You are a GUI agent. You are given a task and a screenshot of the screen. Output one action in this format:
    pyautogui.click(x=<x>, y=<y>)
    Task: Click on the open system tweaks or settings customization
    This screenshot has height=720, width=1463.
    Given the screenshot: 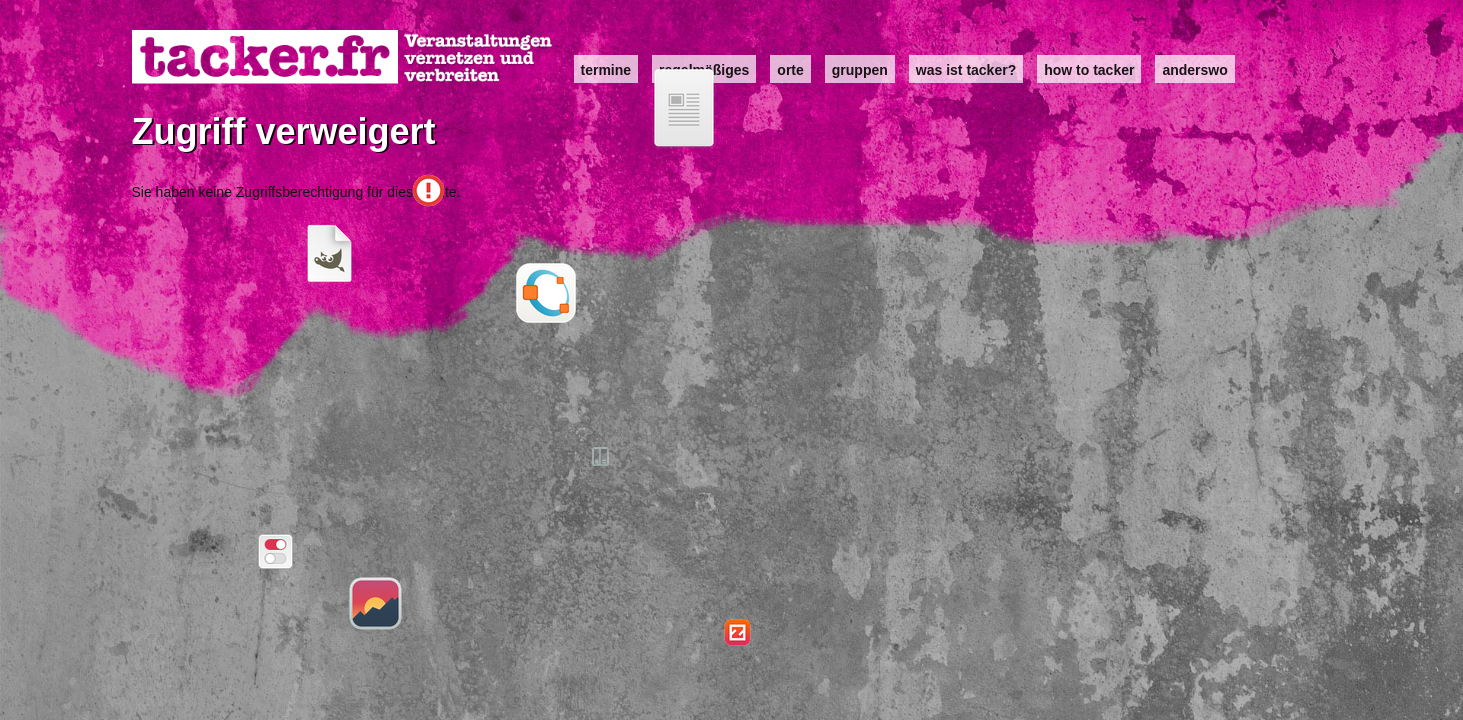 What is the action you would take?
    pyautogui.click(x=275, y=551)
    